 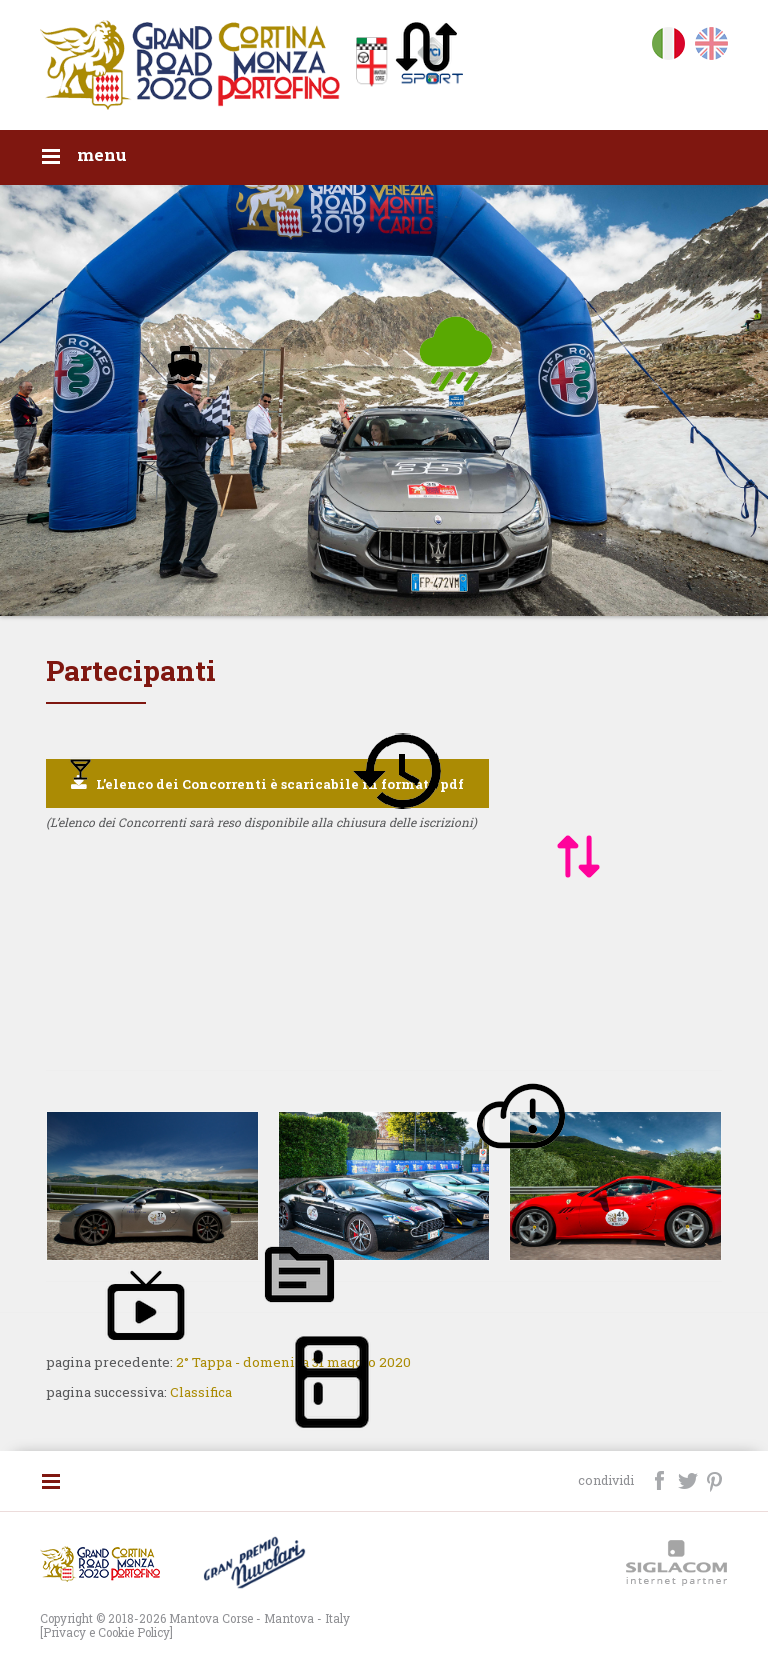 I want to click on swap or switch between active calls, so click(x=426, y=48).